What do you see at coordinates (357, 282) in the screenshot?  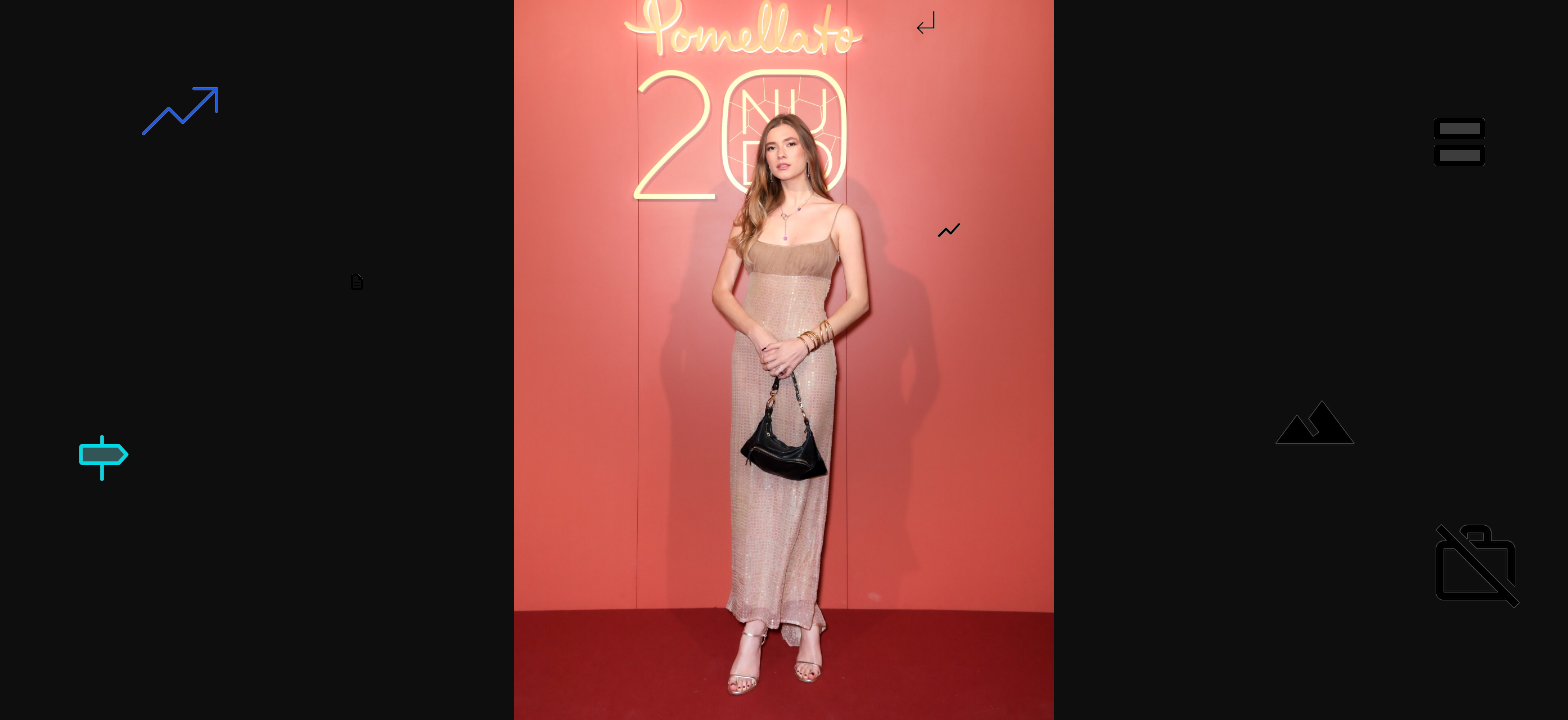 I see `view document details` at bounding box center [357, 282].